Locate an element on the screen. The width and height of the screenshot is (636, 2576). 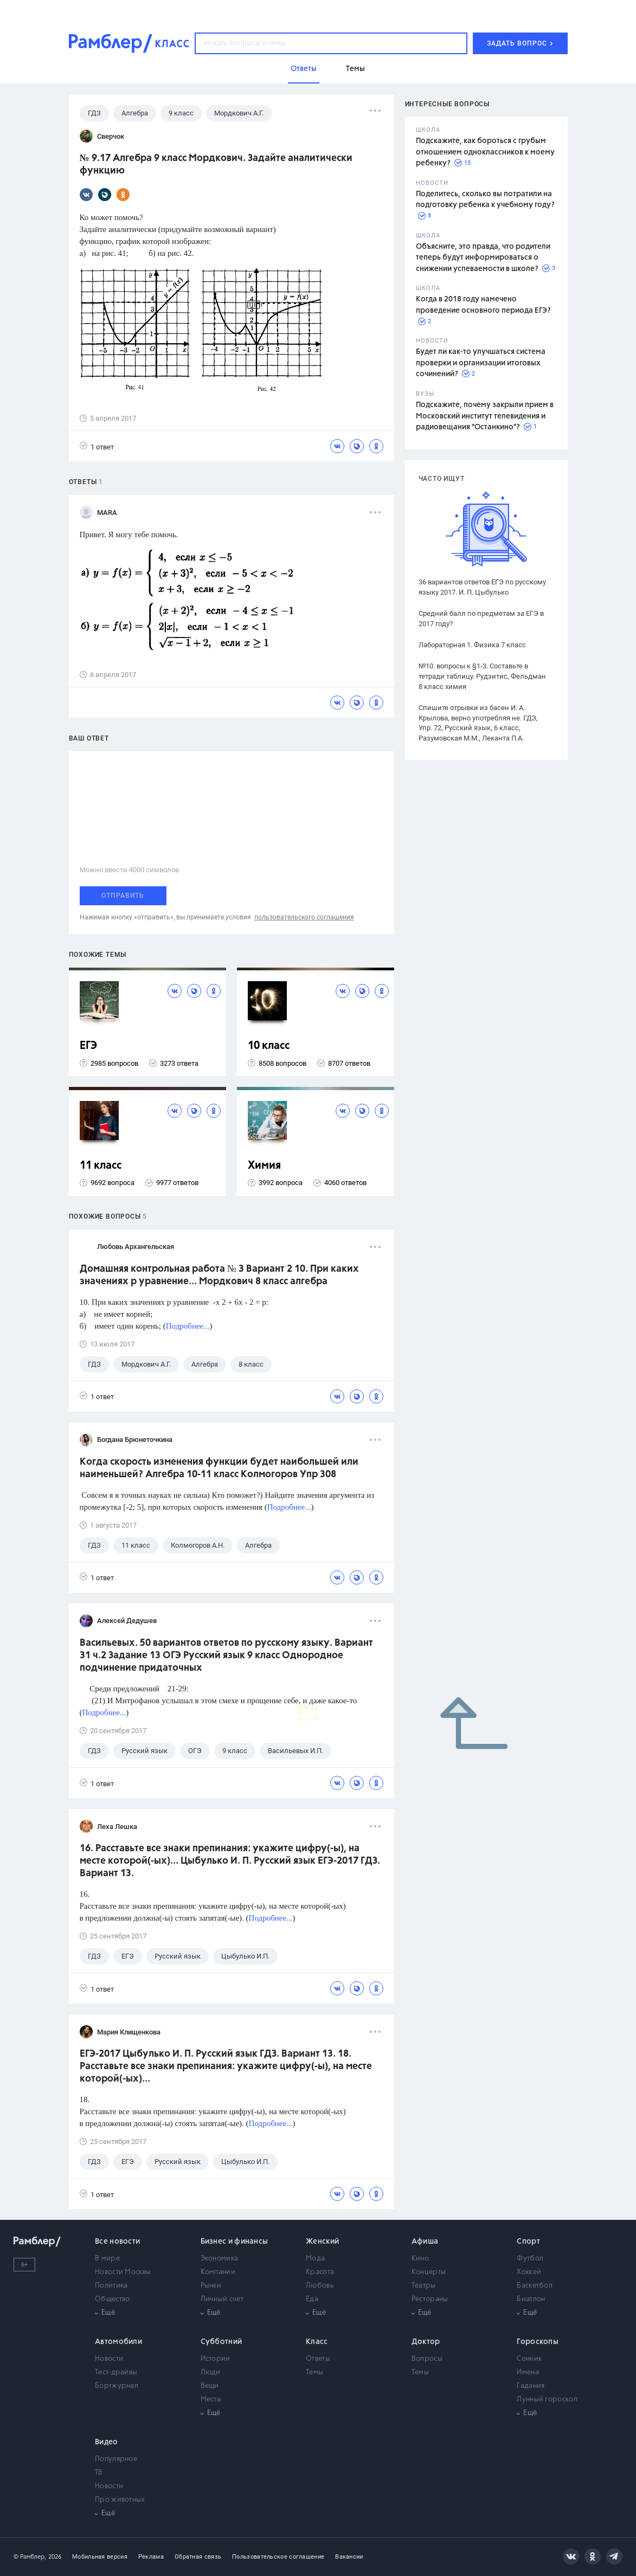
indicates high battery level is located at coordinates (254, 305).